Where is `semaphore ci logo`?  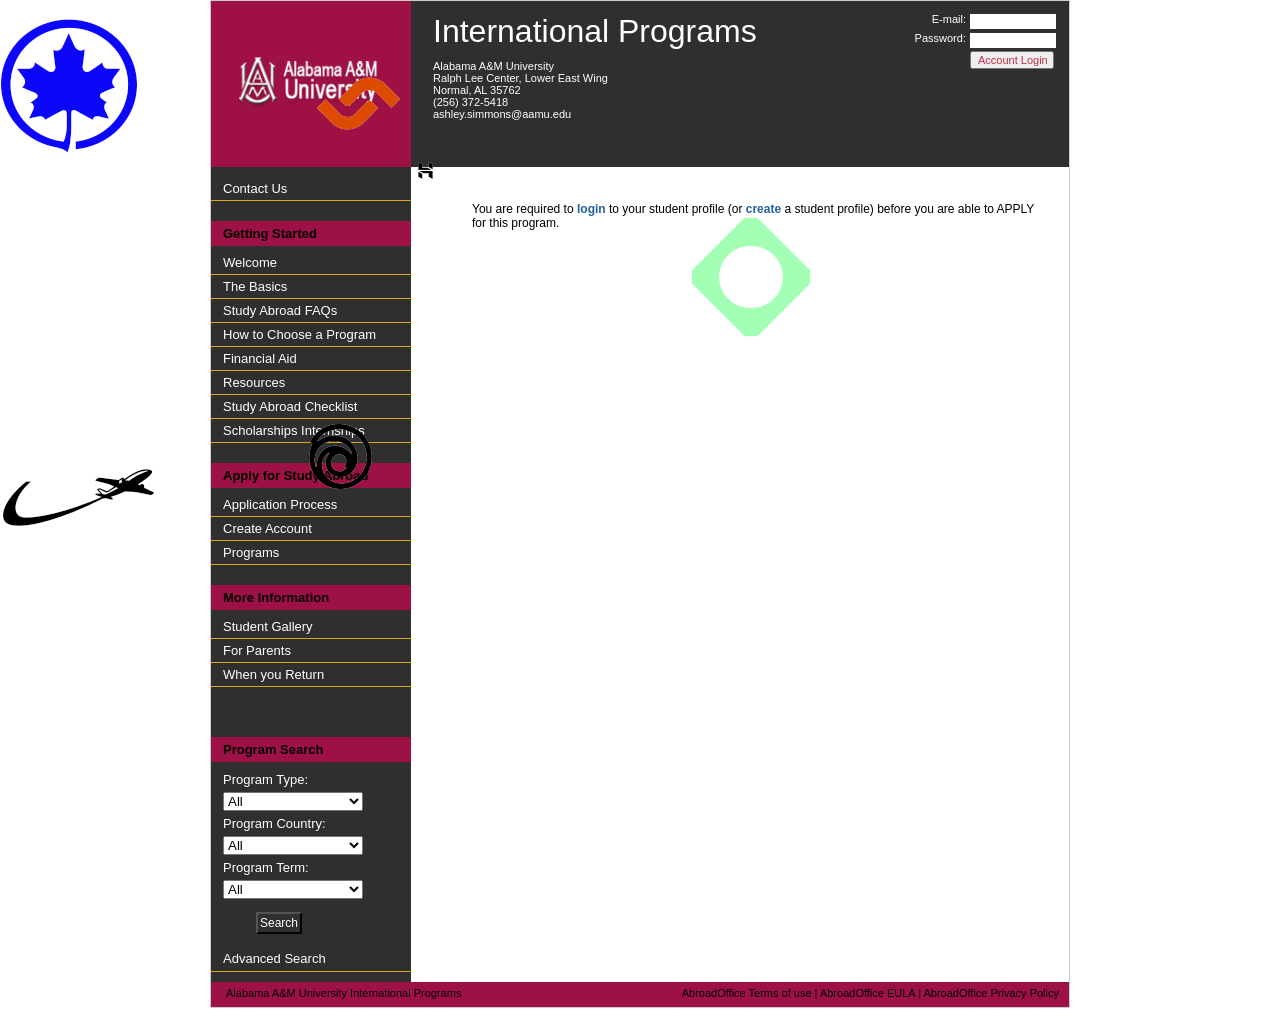
semaphore ci logo is located at coordinates (358, 103).